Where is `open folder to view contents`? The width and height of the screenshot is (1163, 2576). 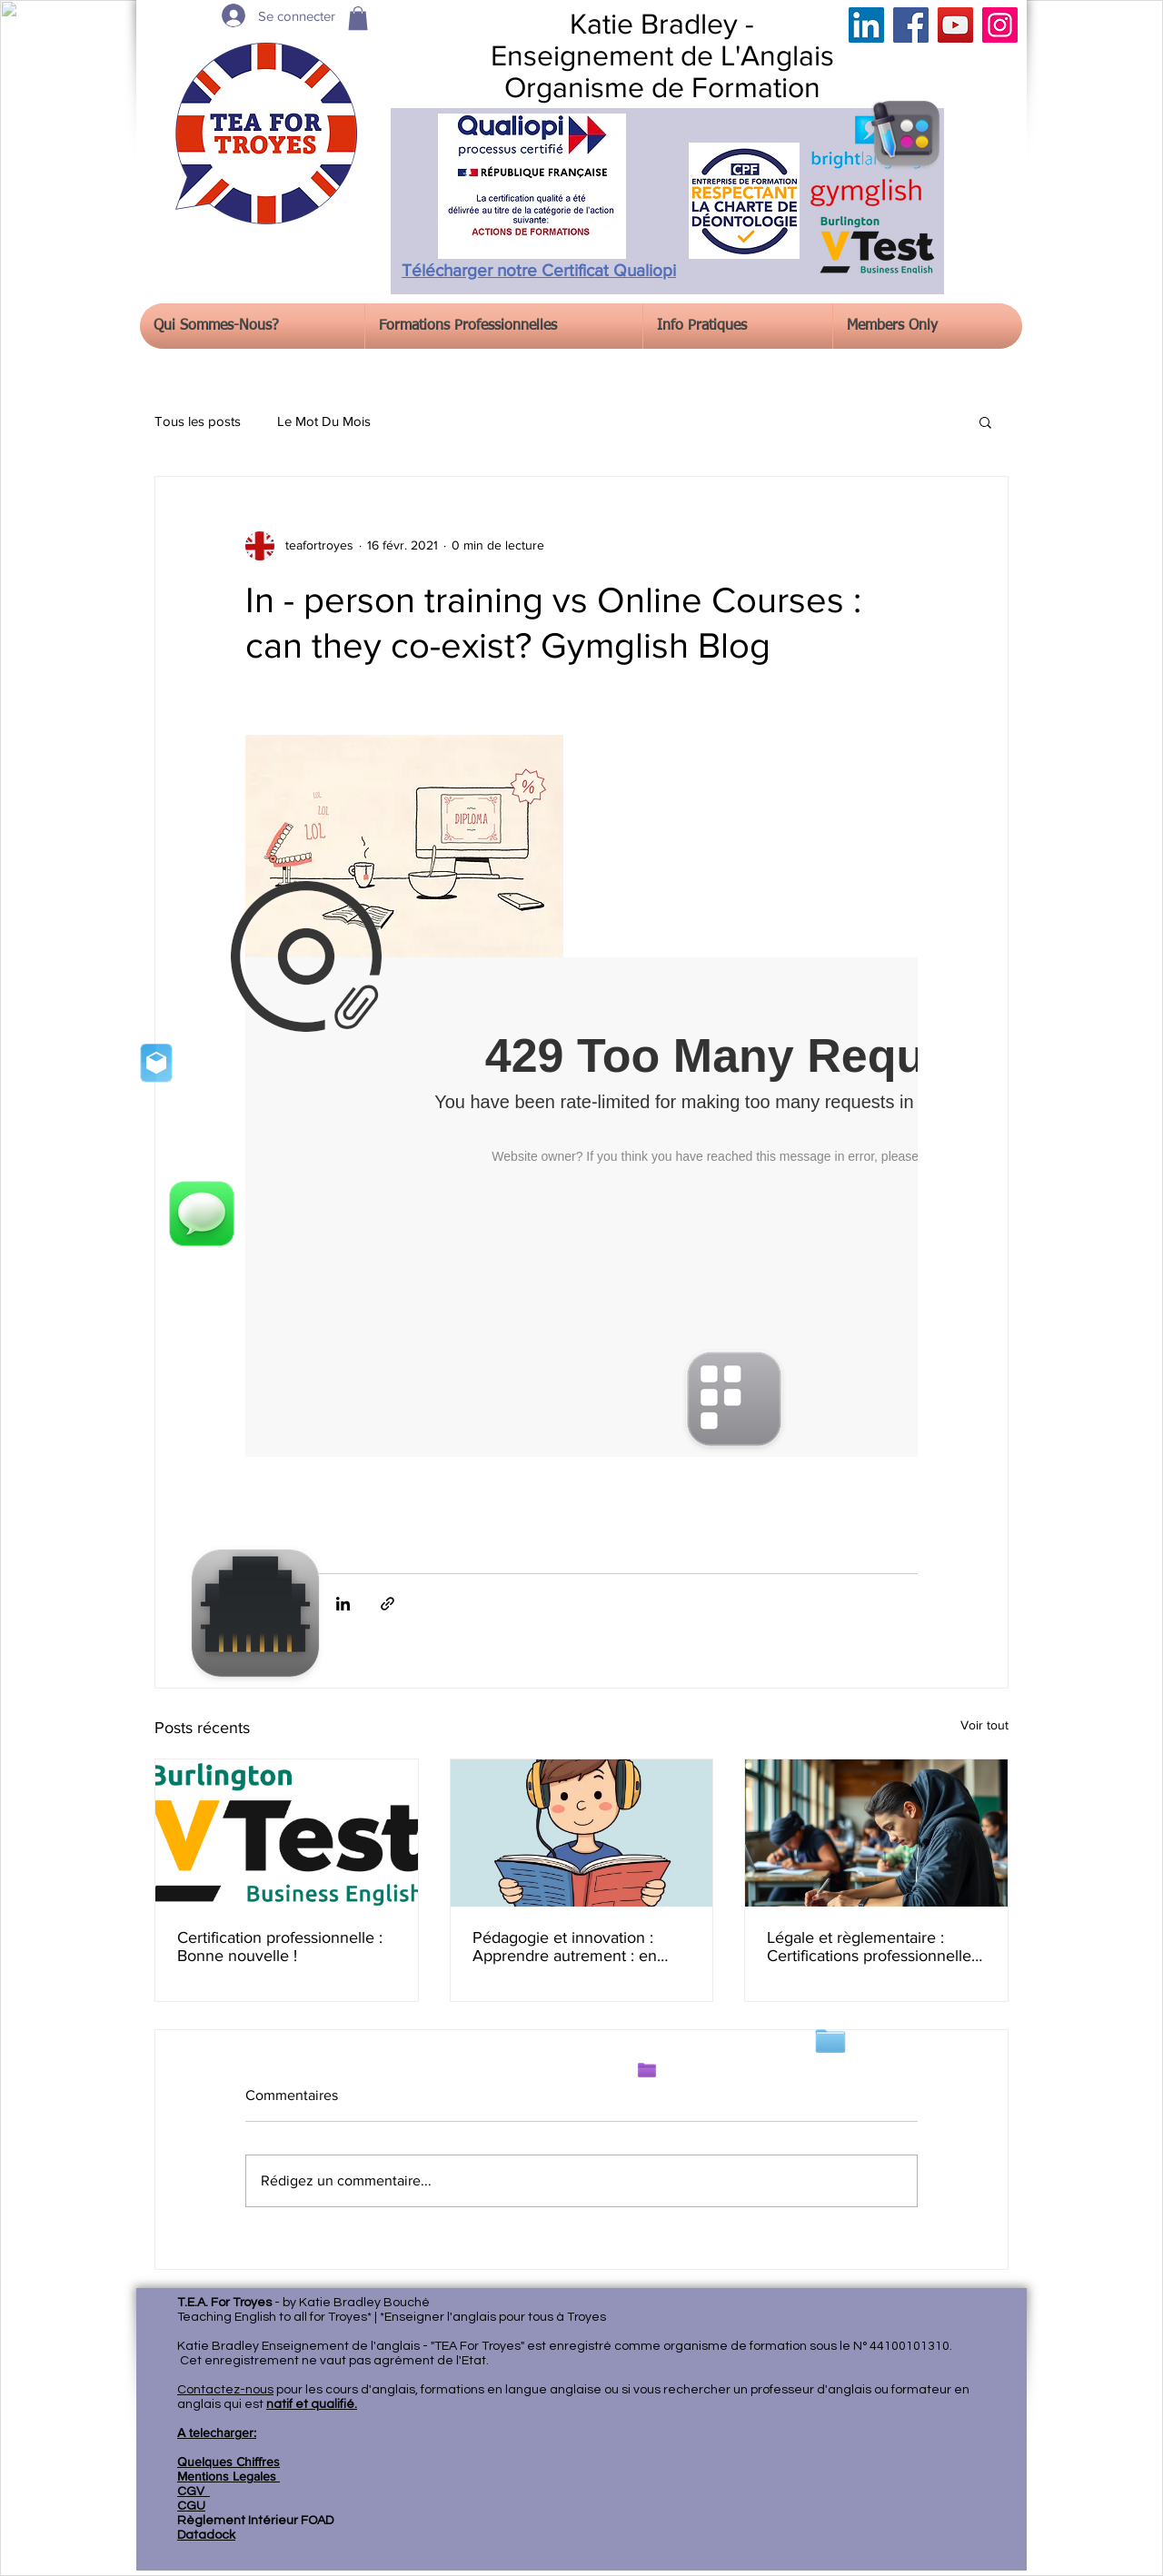 open folder to view contents is located at coordinates (830, 2041).